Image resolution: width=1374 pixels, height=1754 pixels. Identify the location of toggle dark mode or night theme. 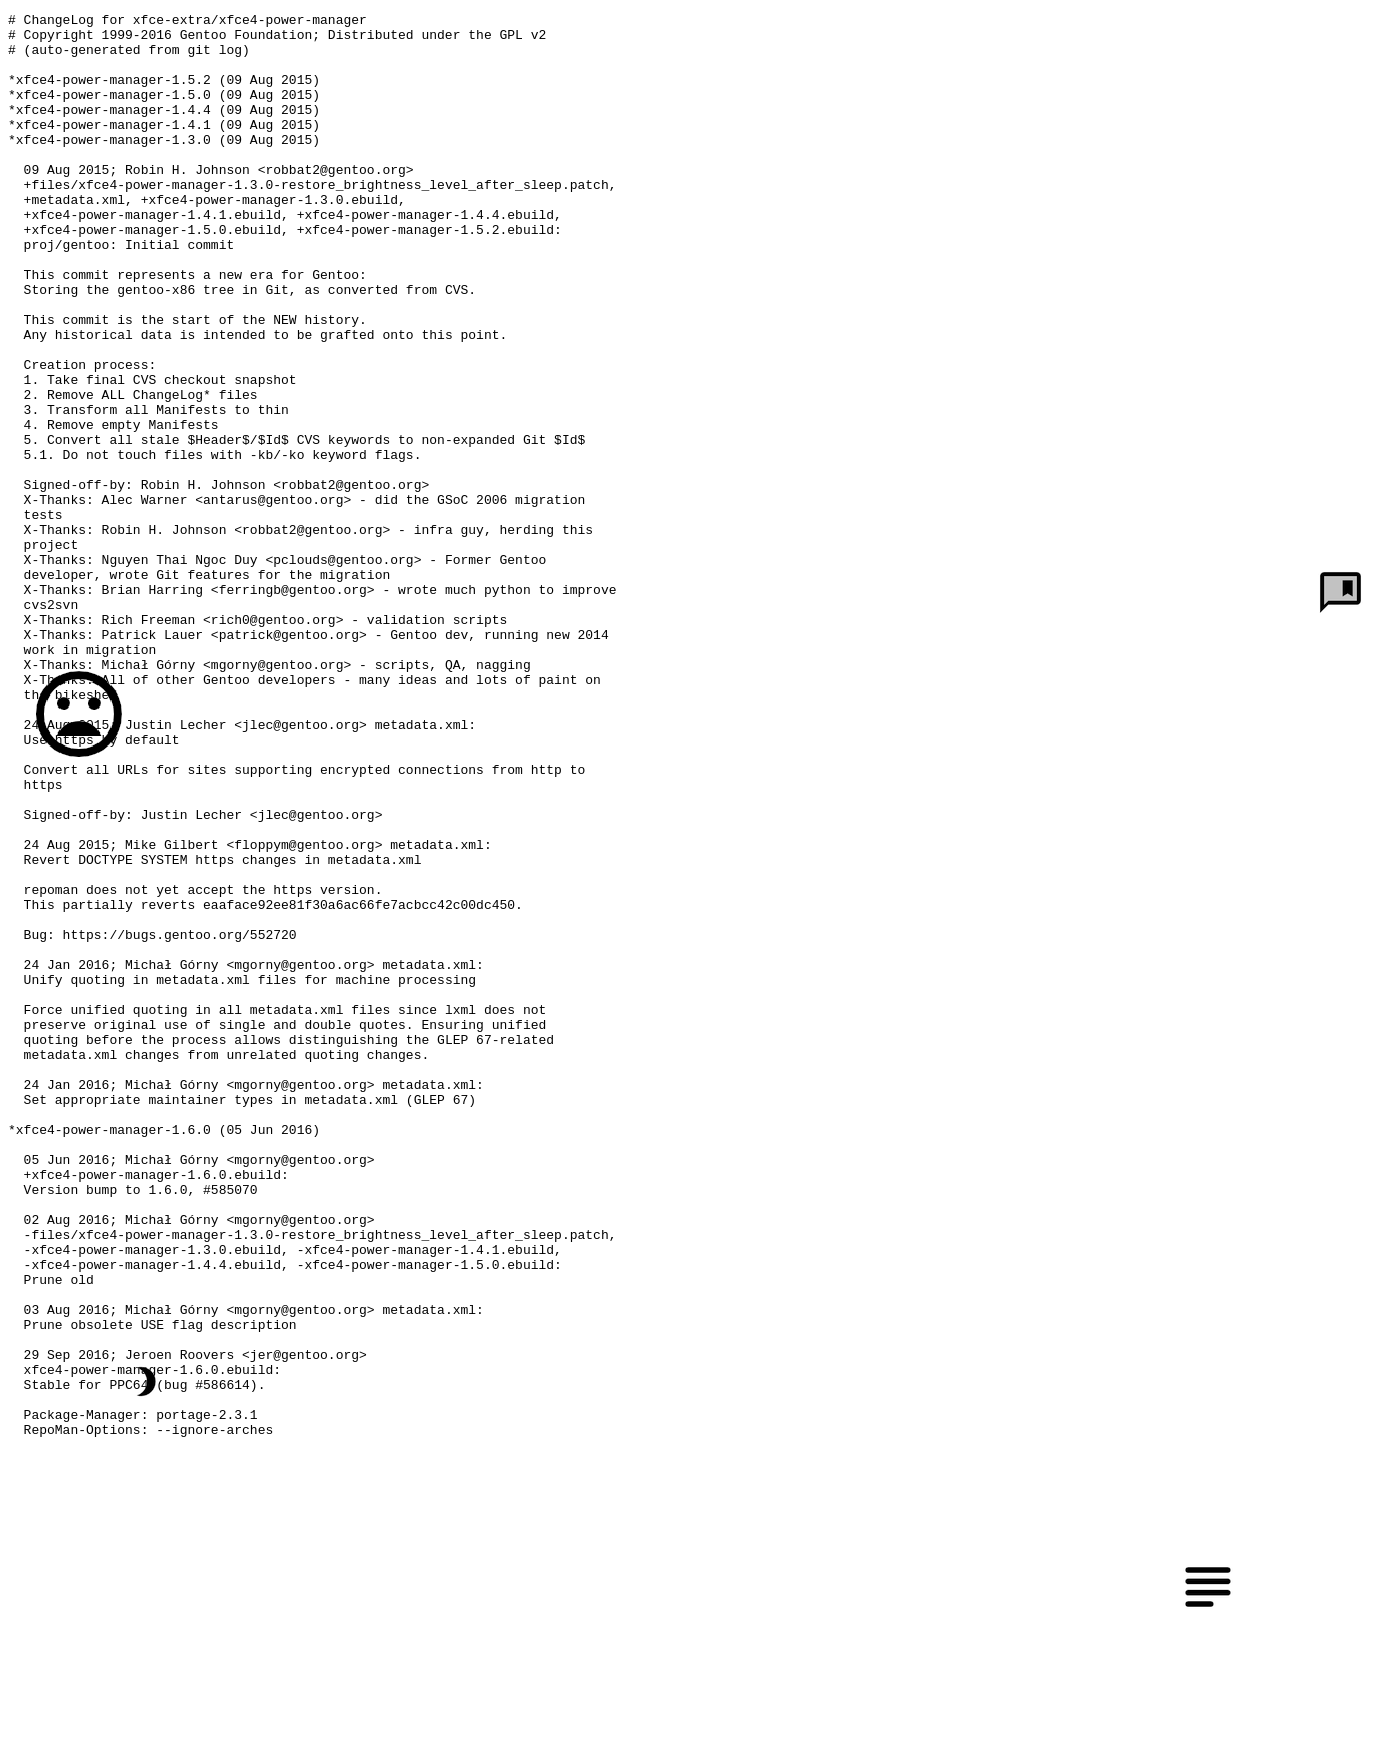
(145, 1381).